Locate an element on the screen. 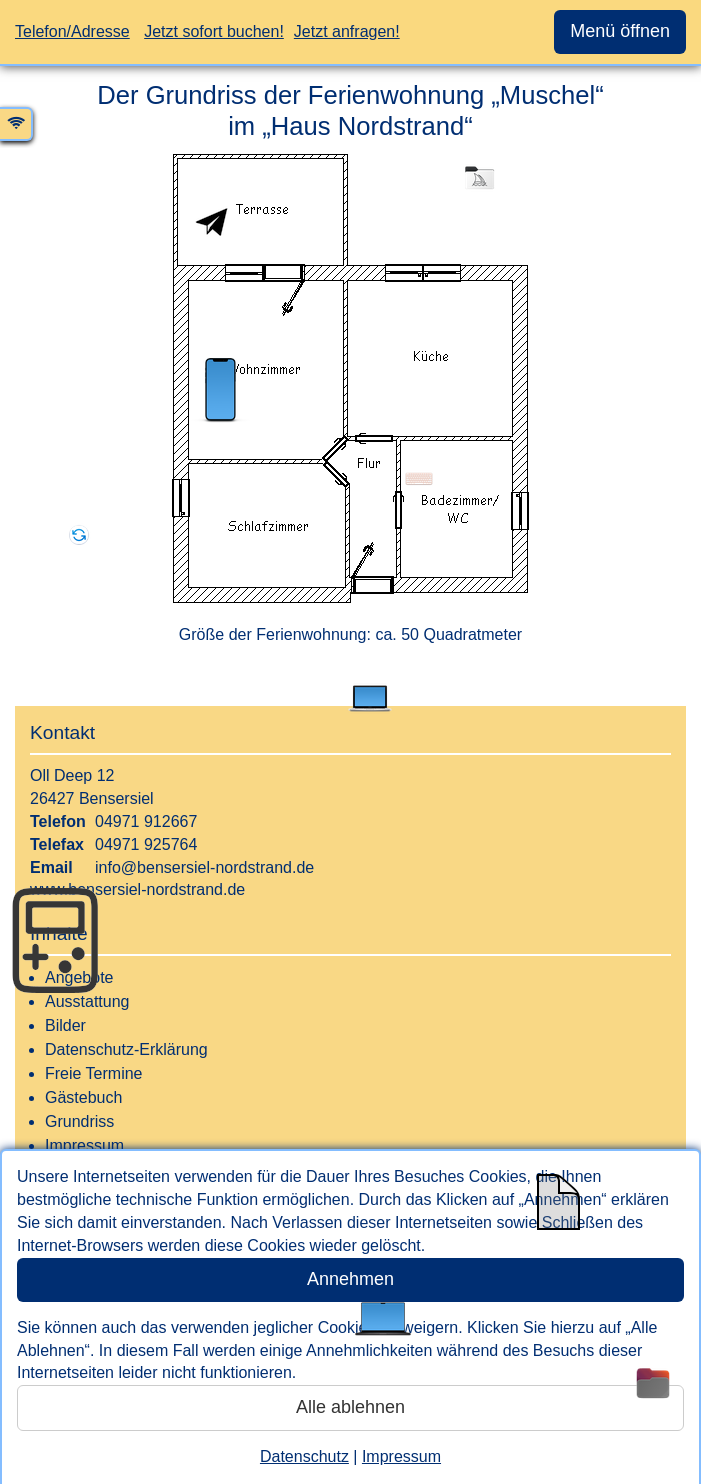  open the games app is located at coordinates (58, 940).